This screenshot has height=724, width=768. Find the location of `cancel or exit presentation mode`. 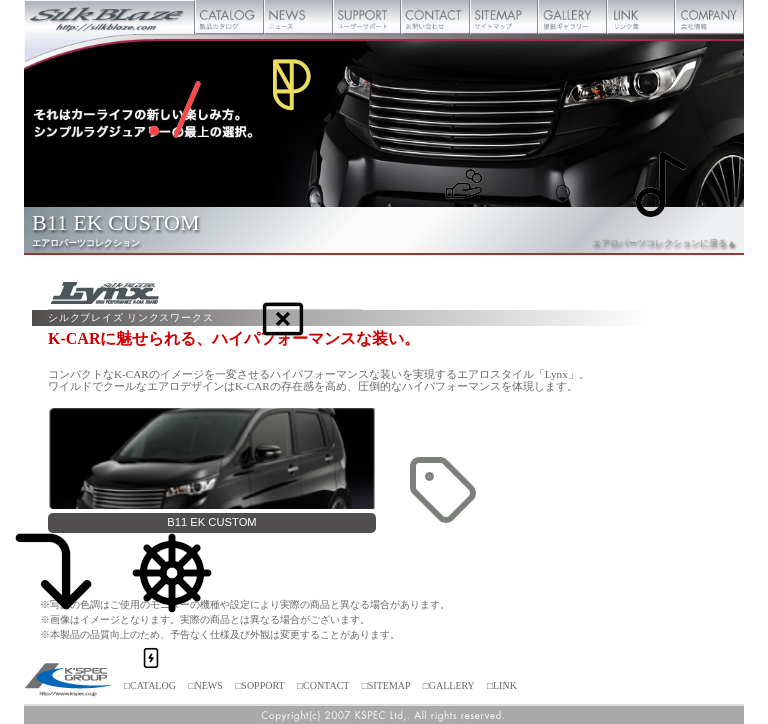

cancel or exit presentation mode is located at coordinates (283, 319).